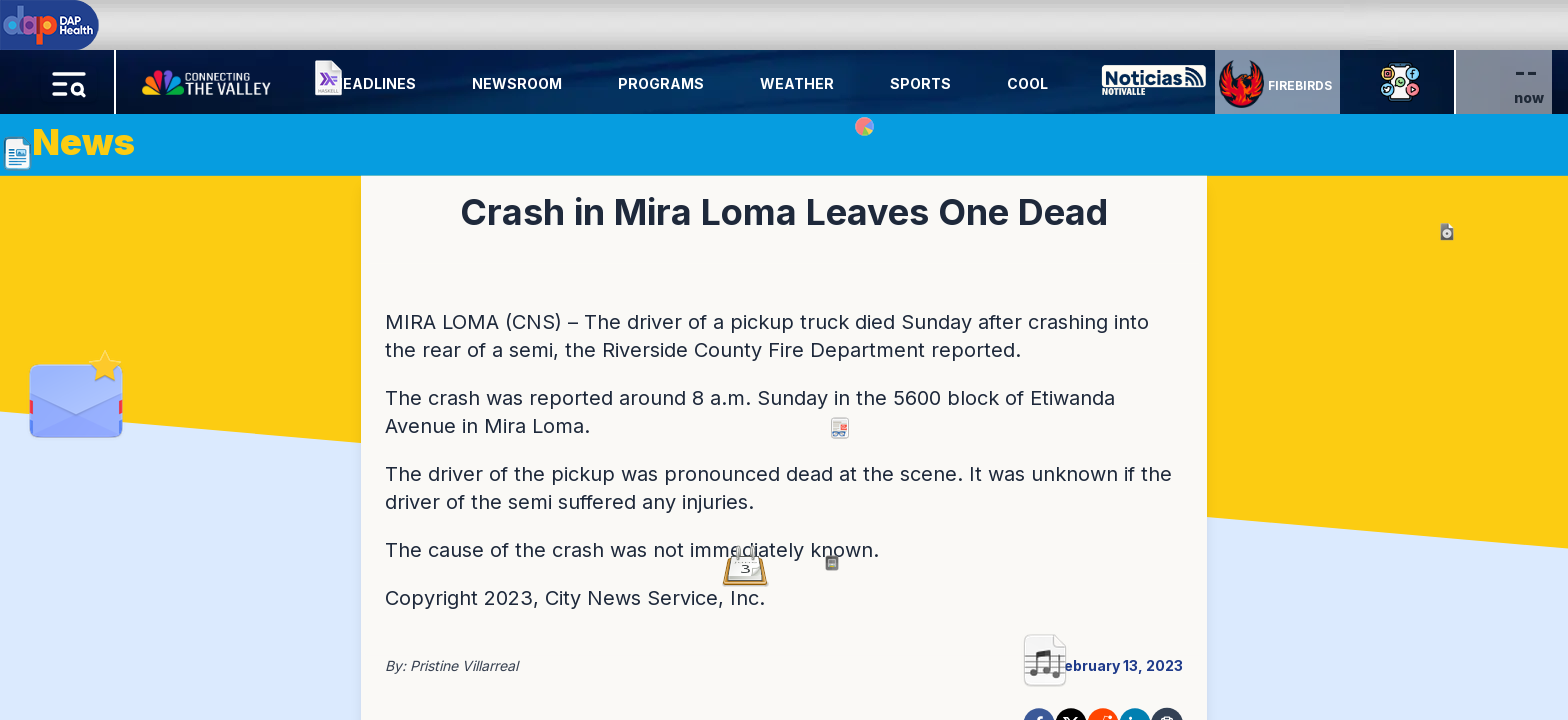 The image size is (1568, 720). What do you see at coordinates (745, 568) in the screenshot?
I see `open calendar application` at bounding box center [745, 568].